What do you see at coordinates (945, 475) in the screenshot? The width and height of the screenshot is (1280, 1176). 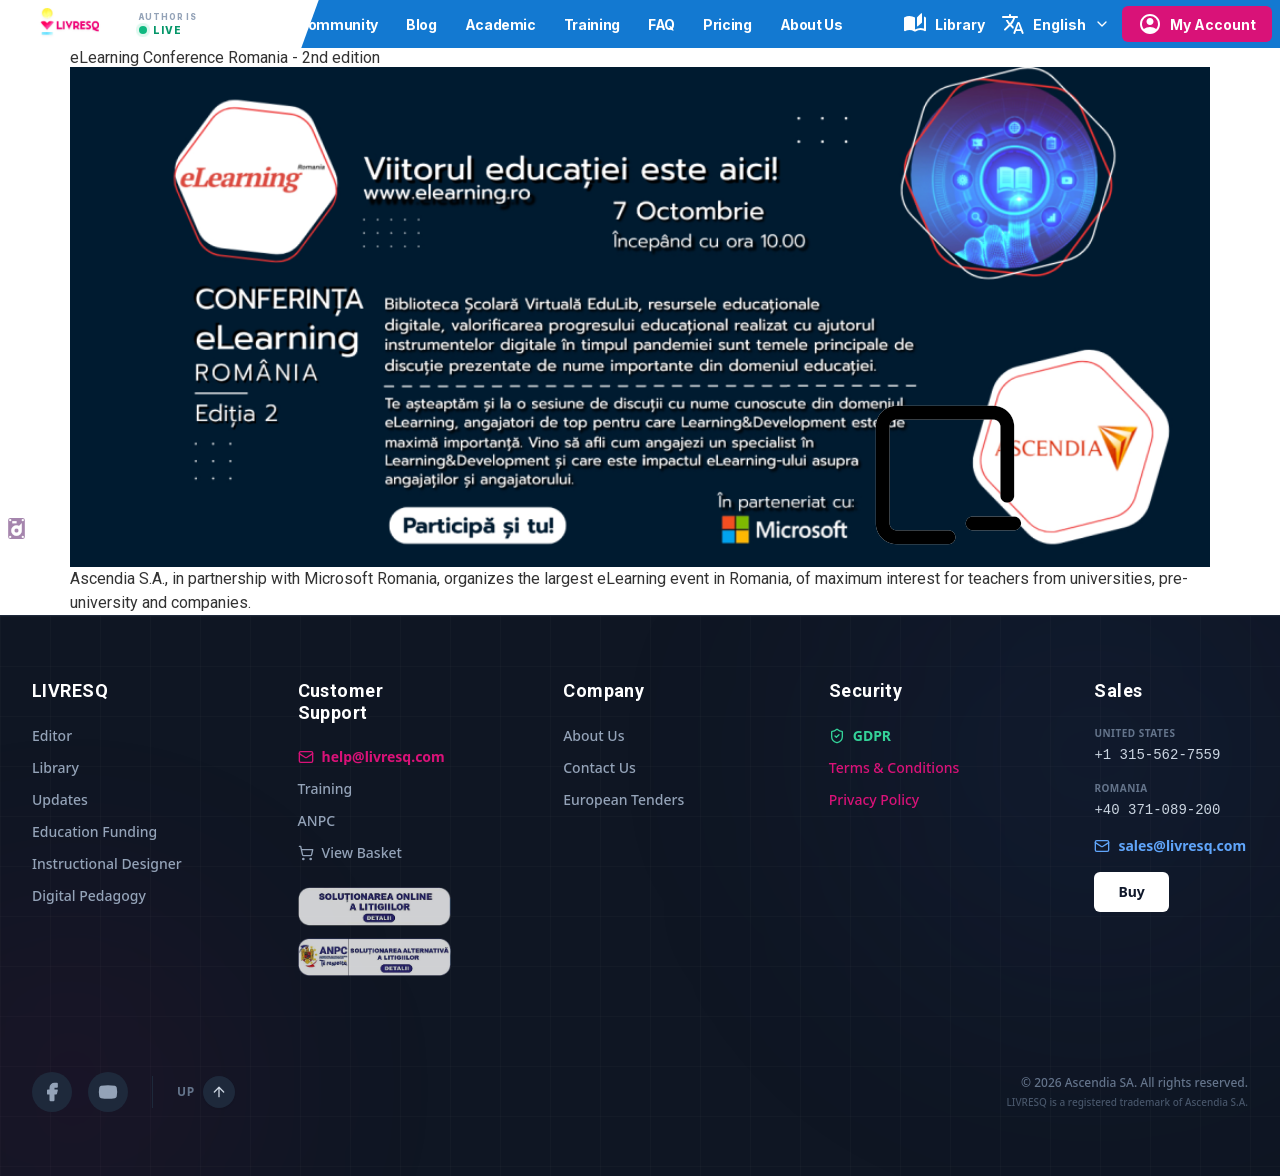 I see `remove an item from a list` at bounding box center [945, 475].